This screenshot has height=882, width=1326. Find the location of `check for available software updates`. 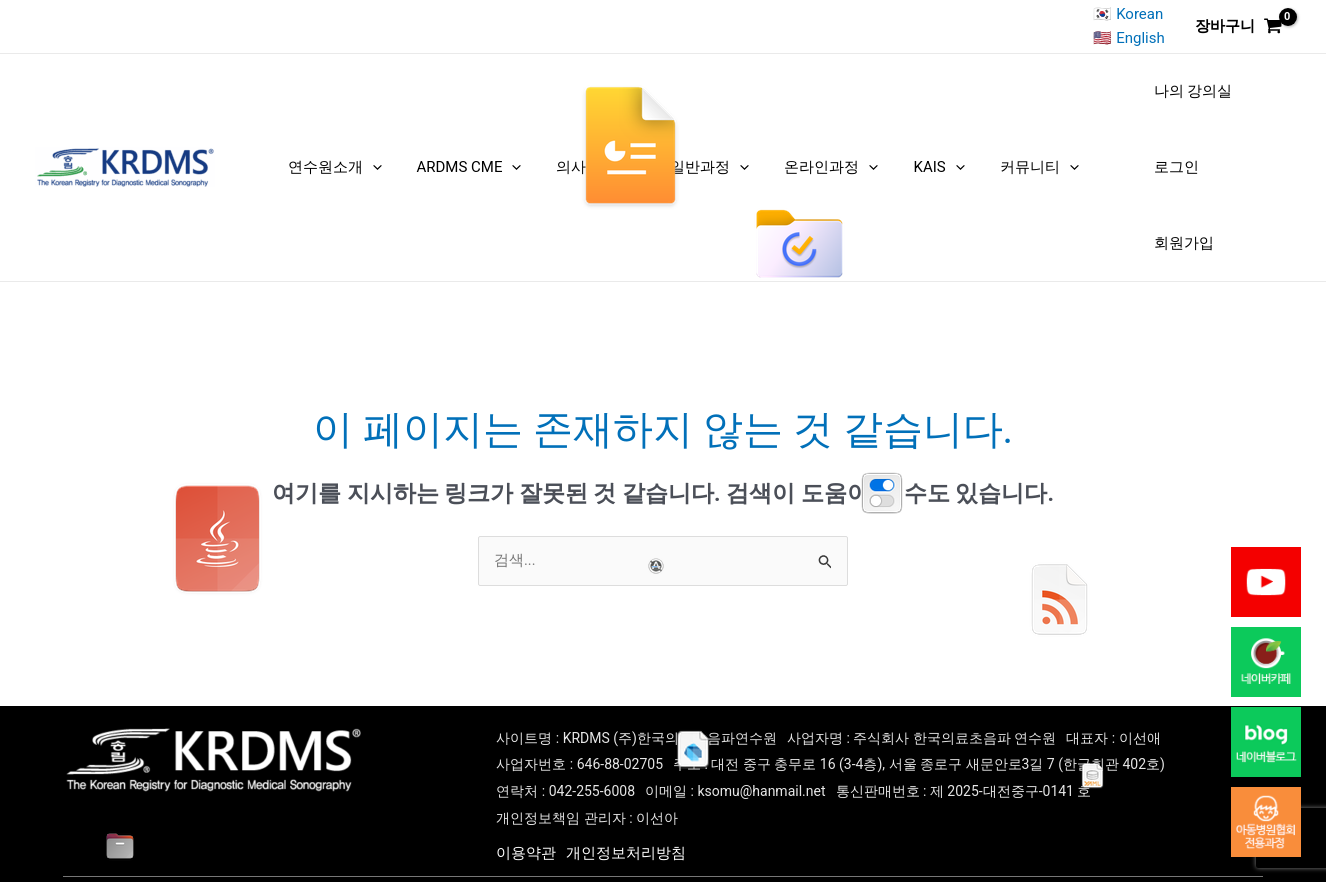

check for available software updates is located at coordinates (656, 566).